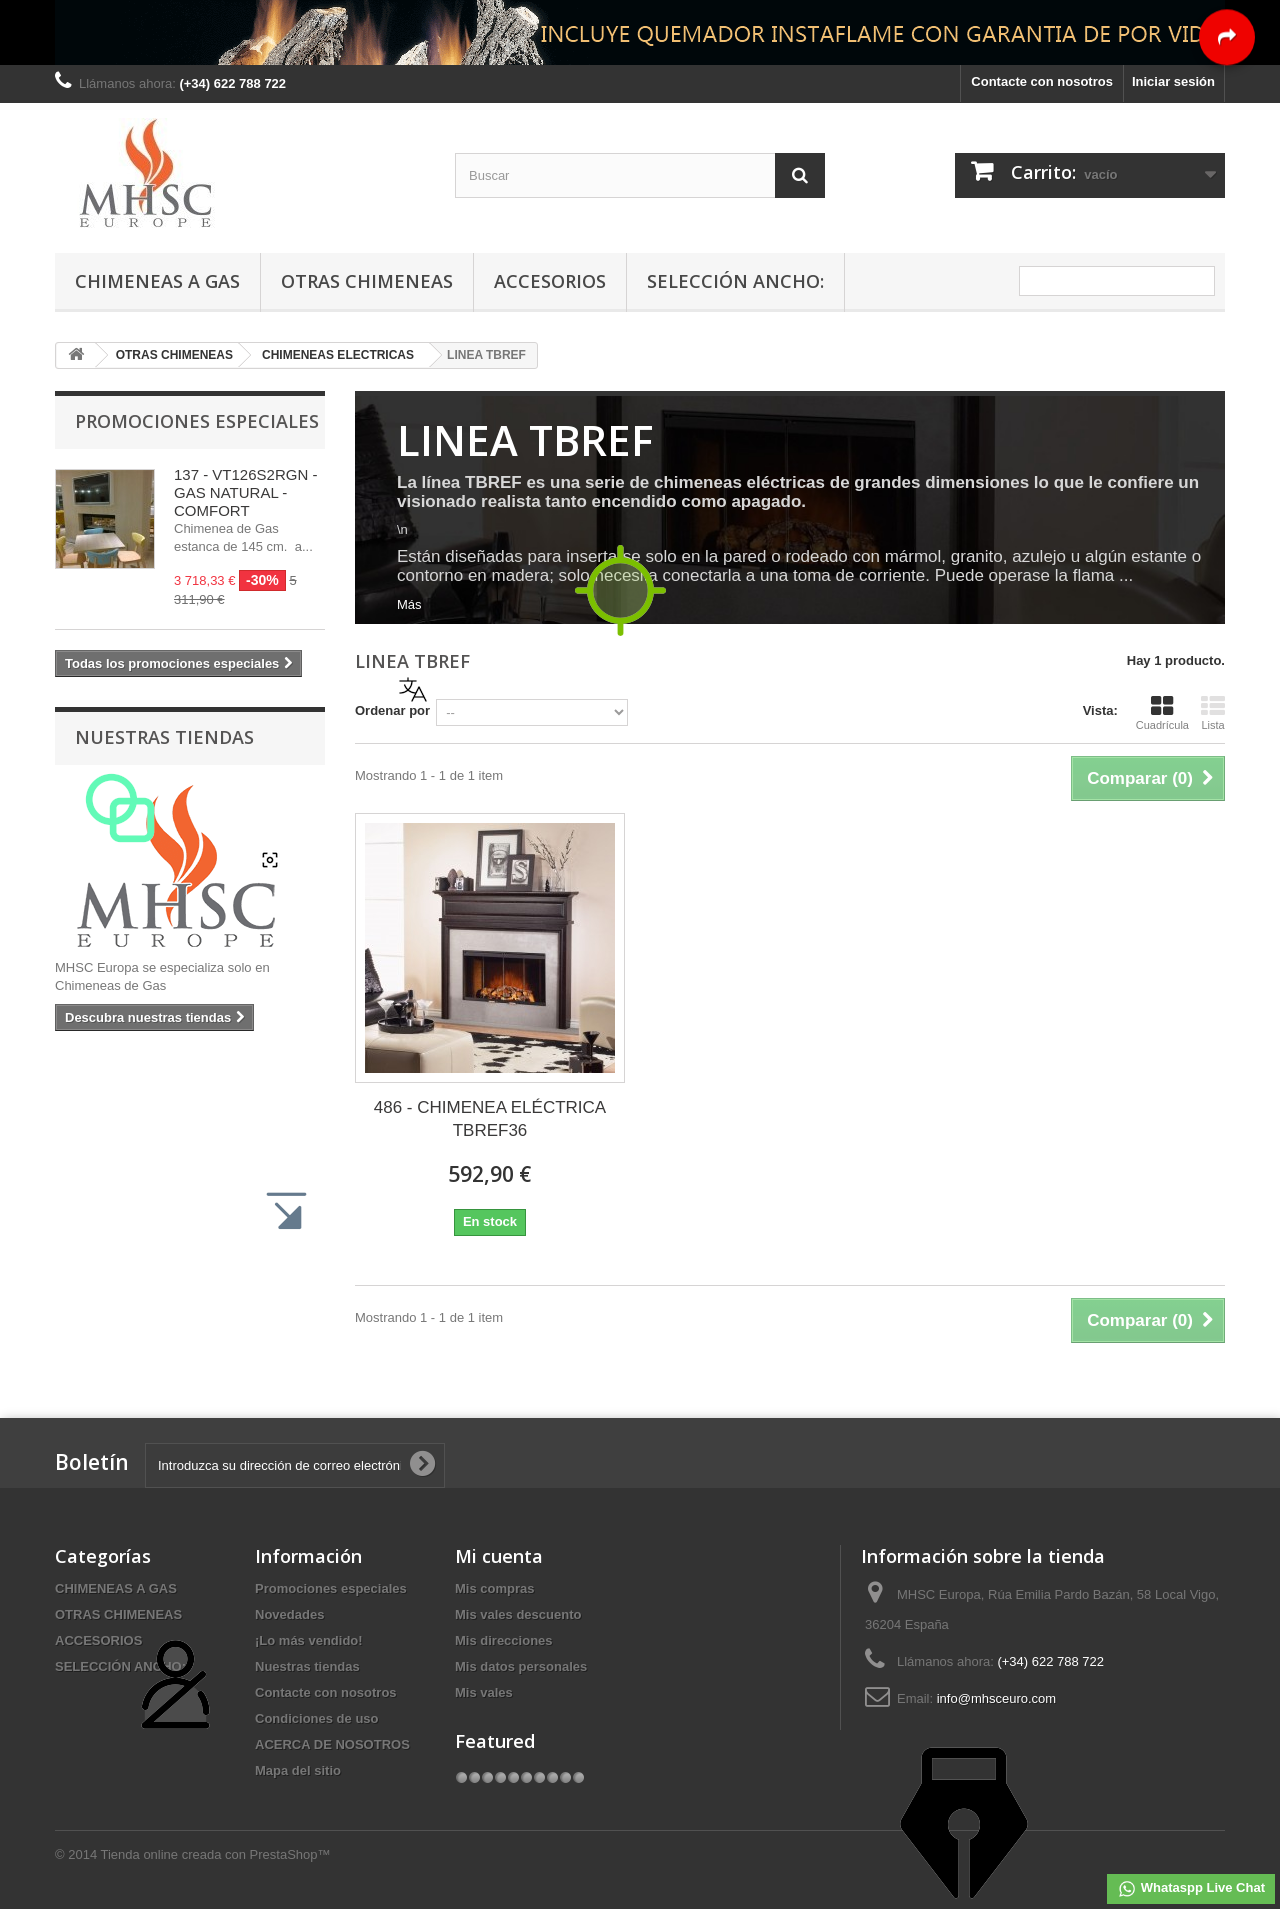 This screenshot has height=1909, width=1280. What do you see at coordinates (286, 1212) in the screenshot?
I see `move item to bottom-right corner` at bounding box center [286, 1212].